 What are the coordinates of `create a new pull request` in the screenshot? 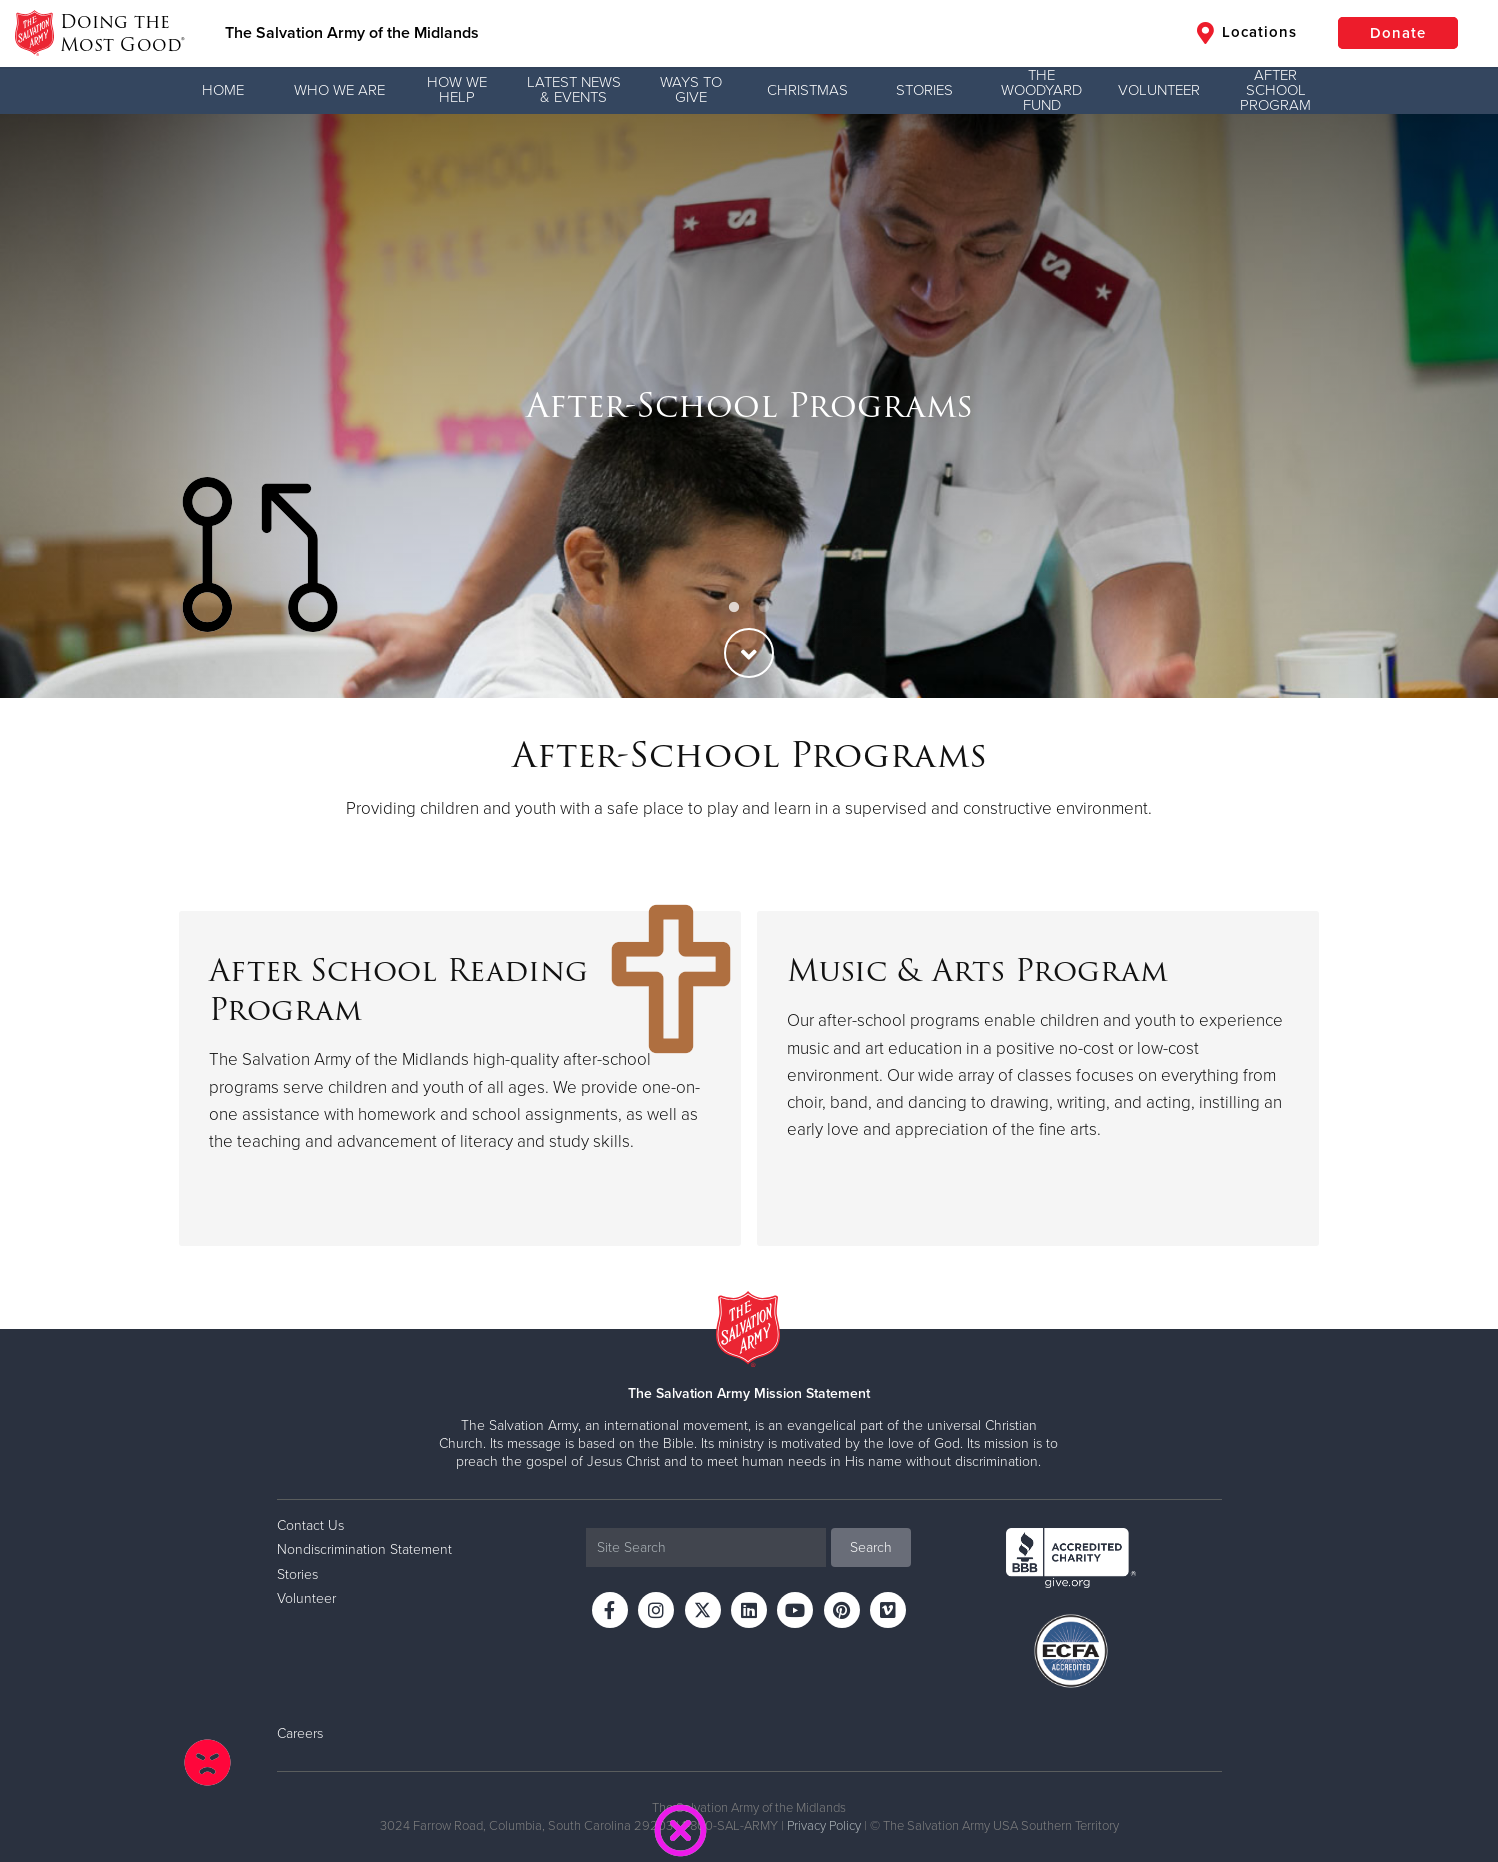 It's located at (253, 554).